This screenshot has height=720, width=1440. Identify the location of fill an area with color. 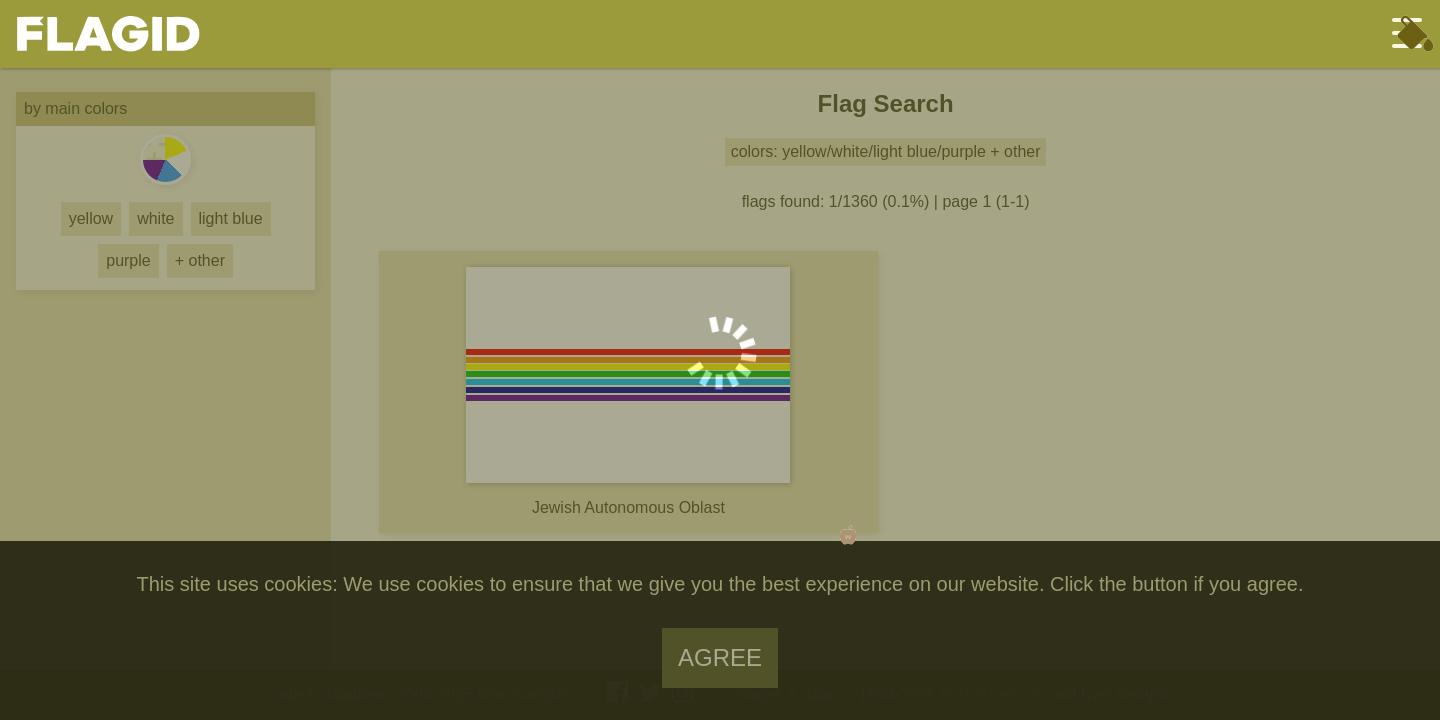
(1415, 33).